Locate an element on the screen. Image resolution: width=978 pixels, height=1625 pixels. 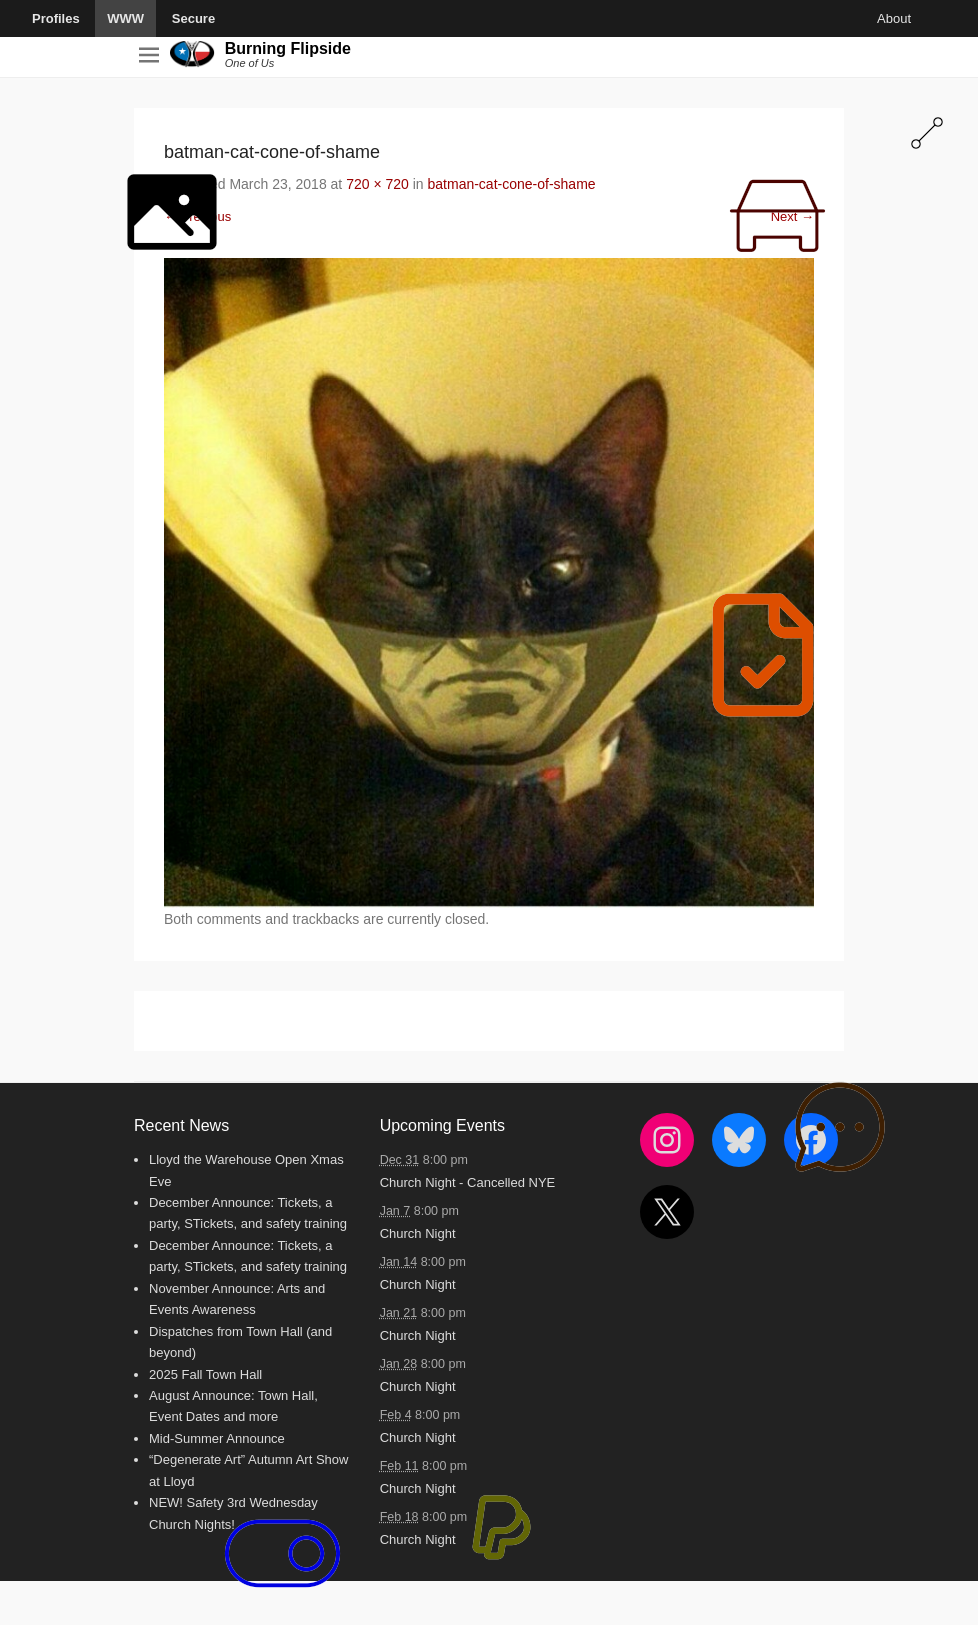
open chat or messaging is located at coordinates (840, 1127).